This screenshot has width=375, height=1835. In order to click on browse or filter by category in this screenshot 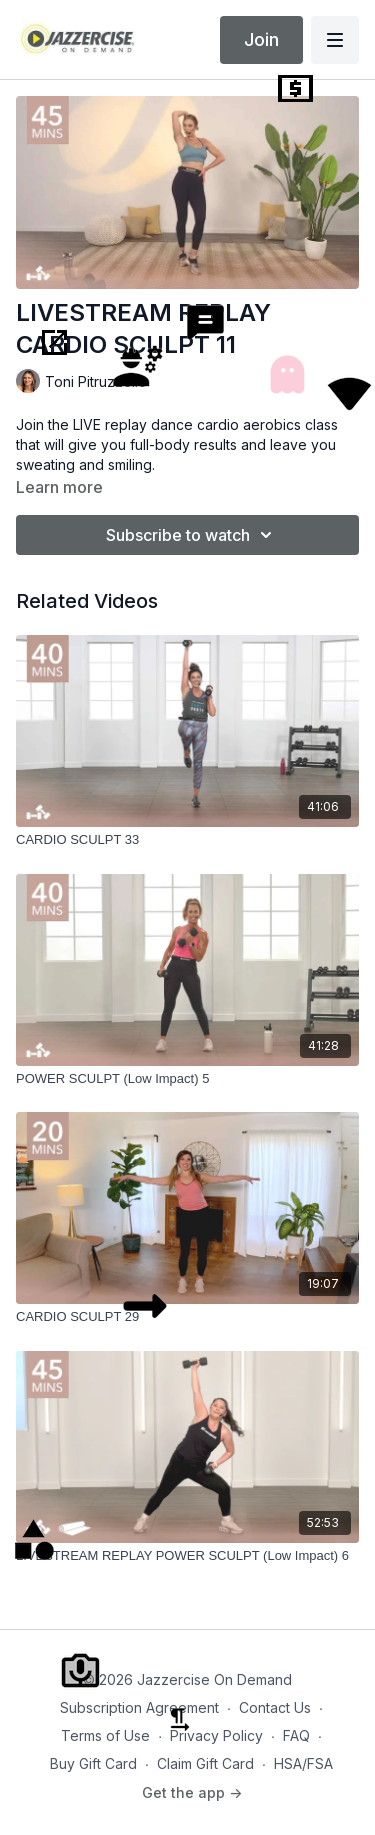, I will do `click(33, 1539)`.